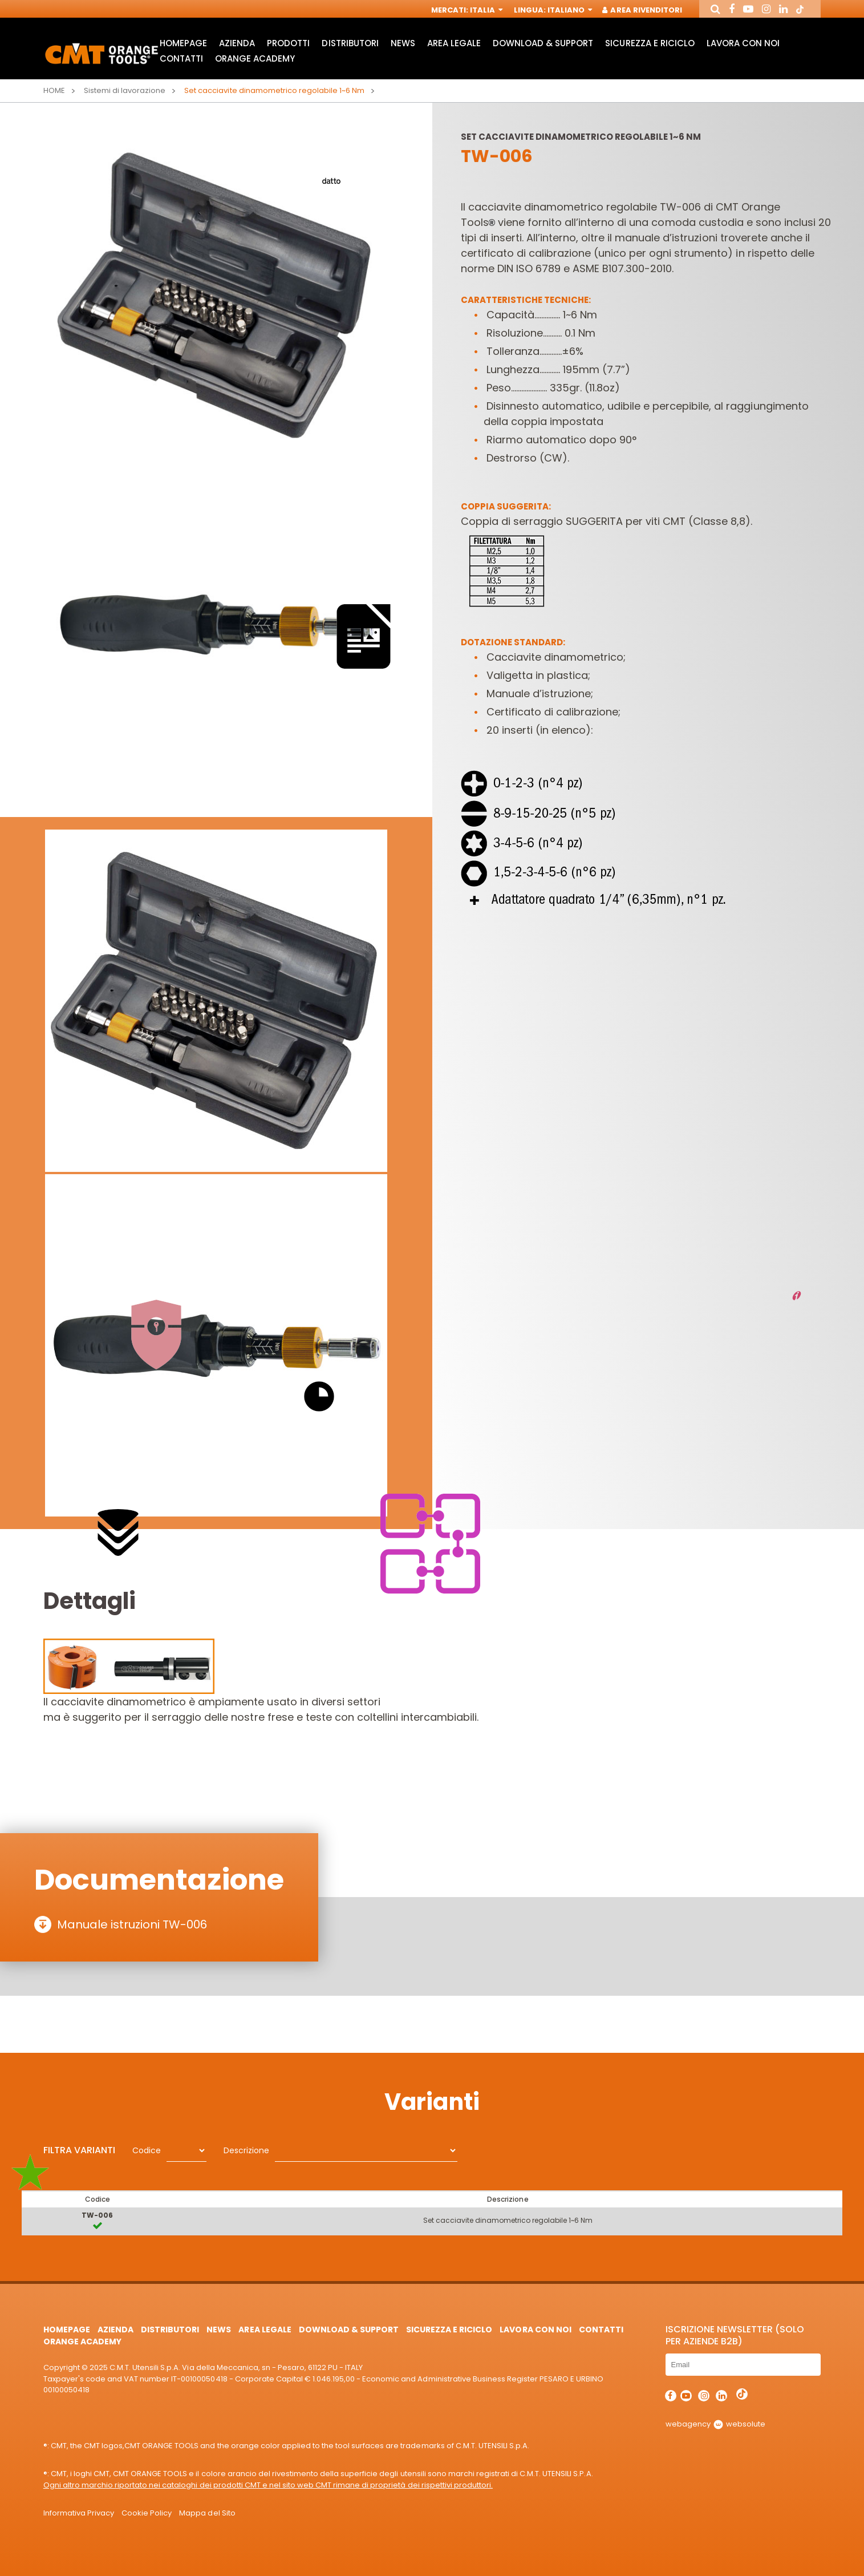 This screenshot has height=2576, width=864. Describe the element at coordinates (319, 1396) in the screenshot. I see `indicates 25% progress or completion status` at that location.